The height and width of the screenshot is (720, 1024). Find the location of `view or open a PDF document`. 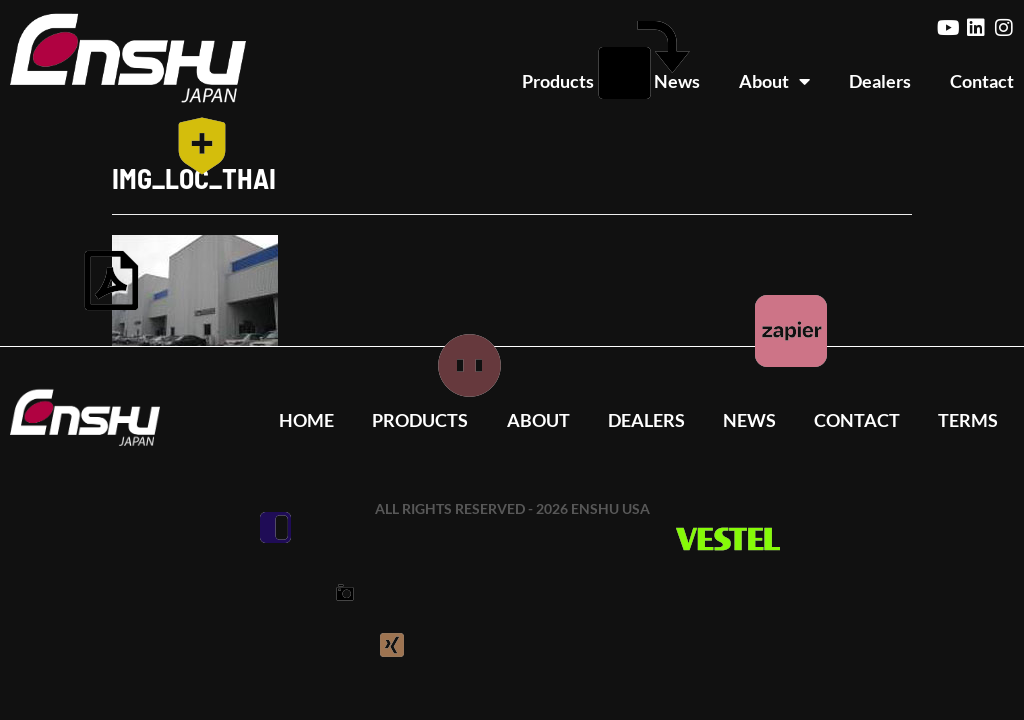

view or open a PDF document is located at coordinates (111, 280).